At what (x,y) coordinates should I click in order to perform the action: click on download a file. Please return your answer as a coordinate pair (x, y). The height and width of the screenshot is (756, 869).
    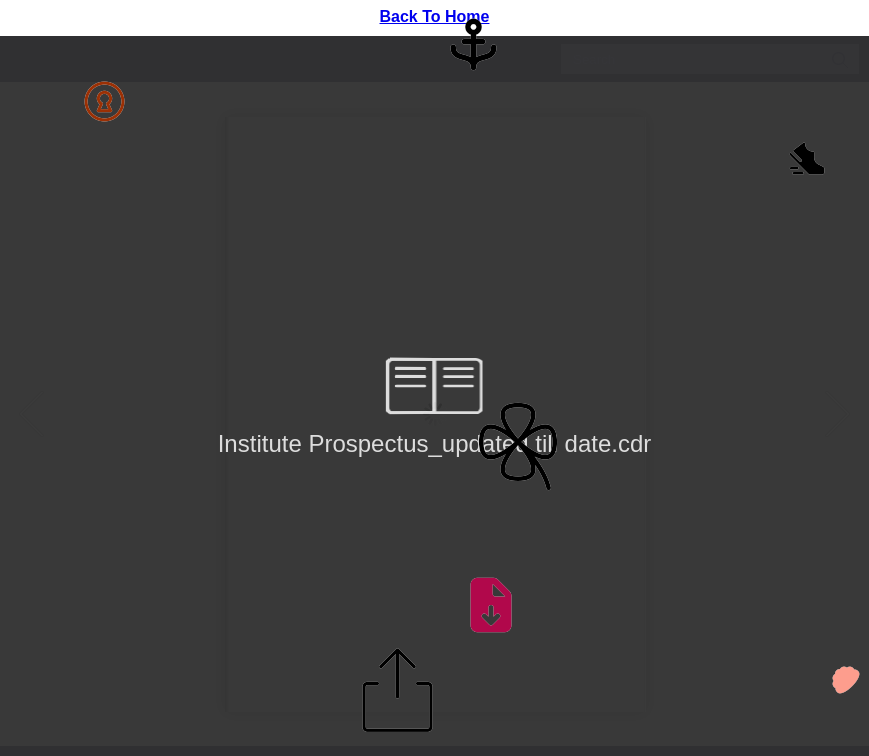
    Looking at the image, I should click on (491, 605).